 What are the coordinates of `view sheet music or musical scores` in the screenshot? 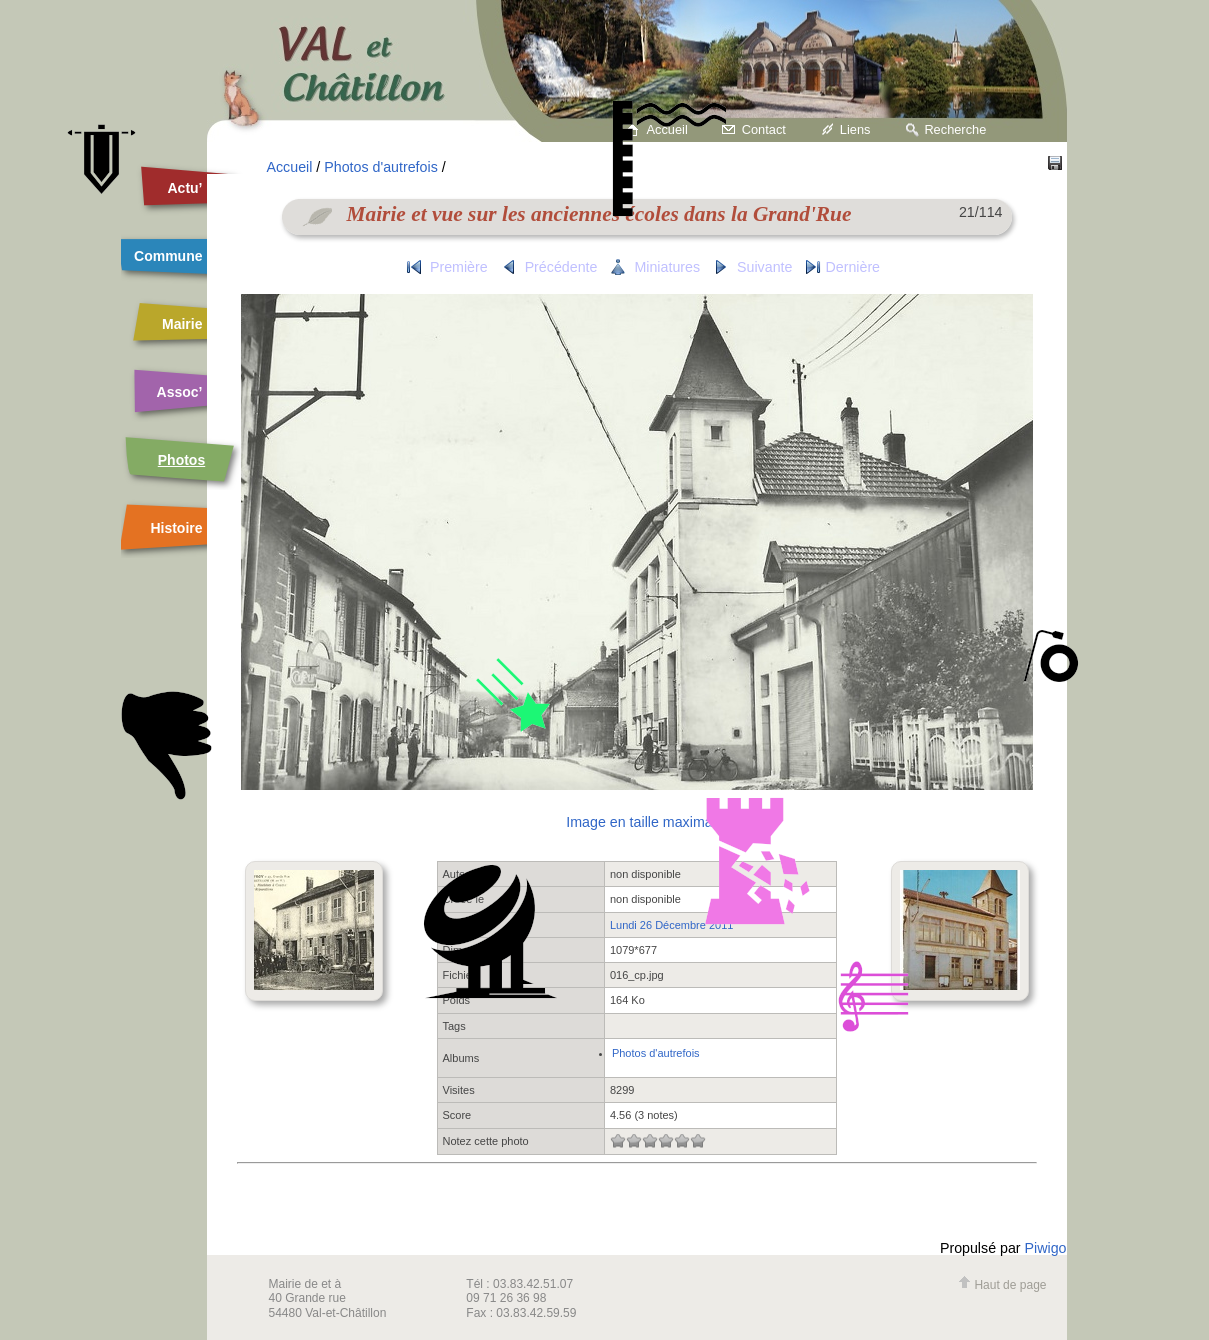 It's located at (874, 996).